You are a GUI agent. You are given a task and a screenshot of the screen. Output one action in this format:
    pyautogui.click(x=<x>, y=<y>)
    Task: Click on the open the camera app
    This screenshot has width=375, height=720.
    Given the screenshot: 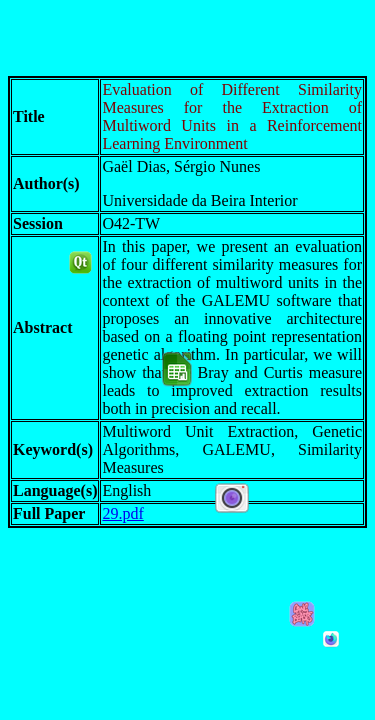 What is the action you would take?
    pyautogui.click(x=232, y=498)
    